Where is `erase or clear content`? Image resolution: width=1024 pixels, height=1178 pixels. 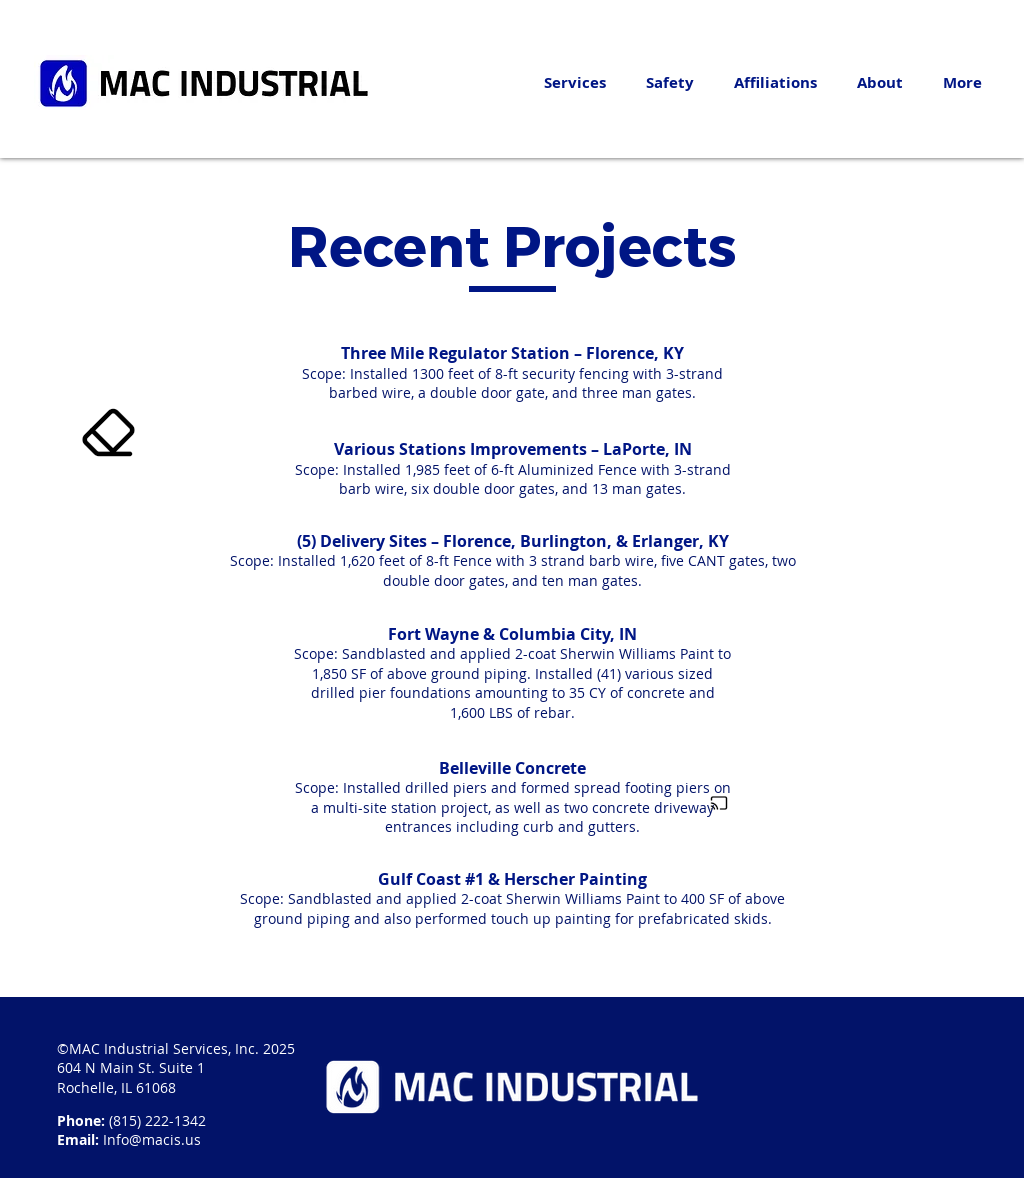 erase or clear content is located at coordinates (108, 432).